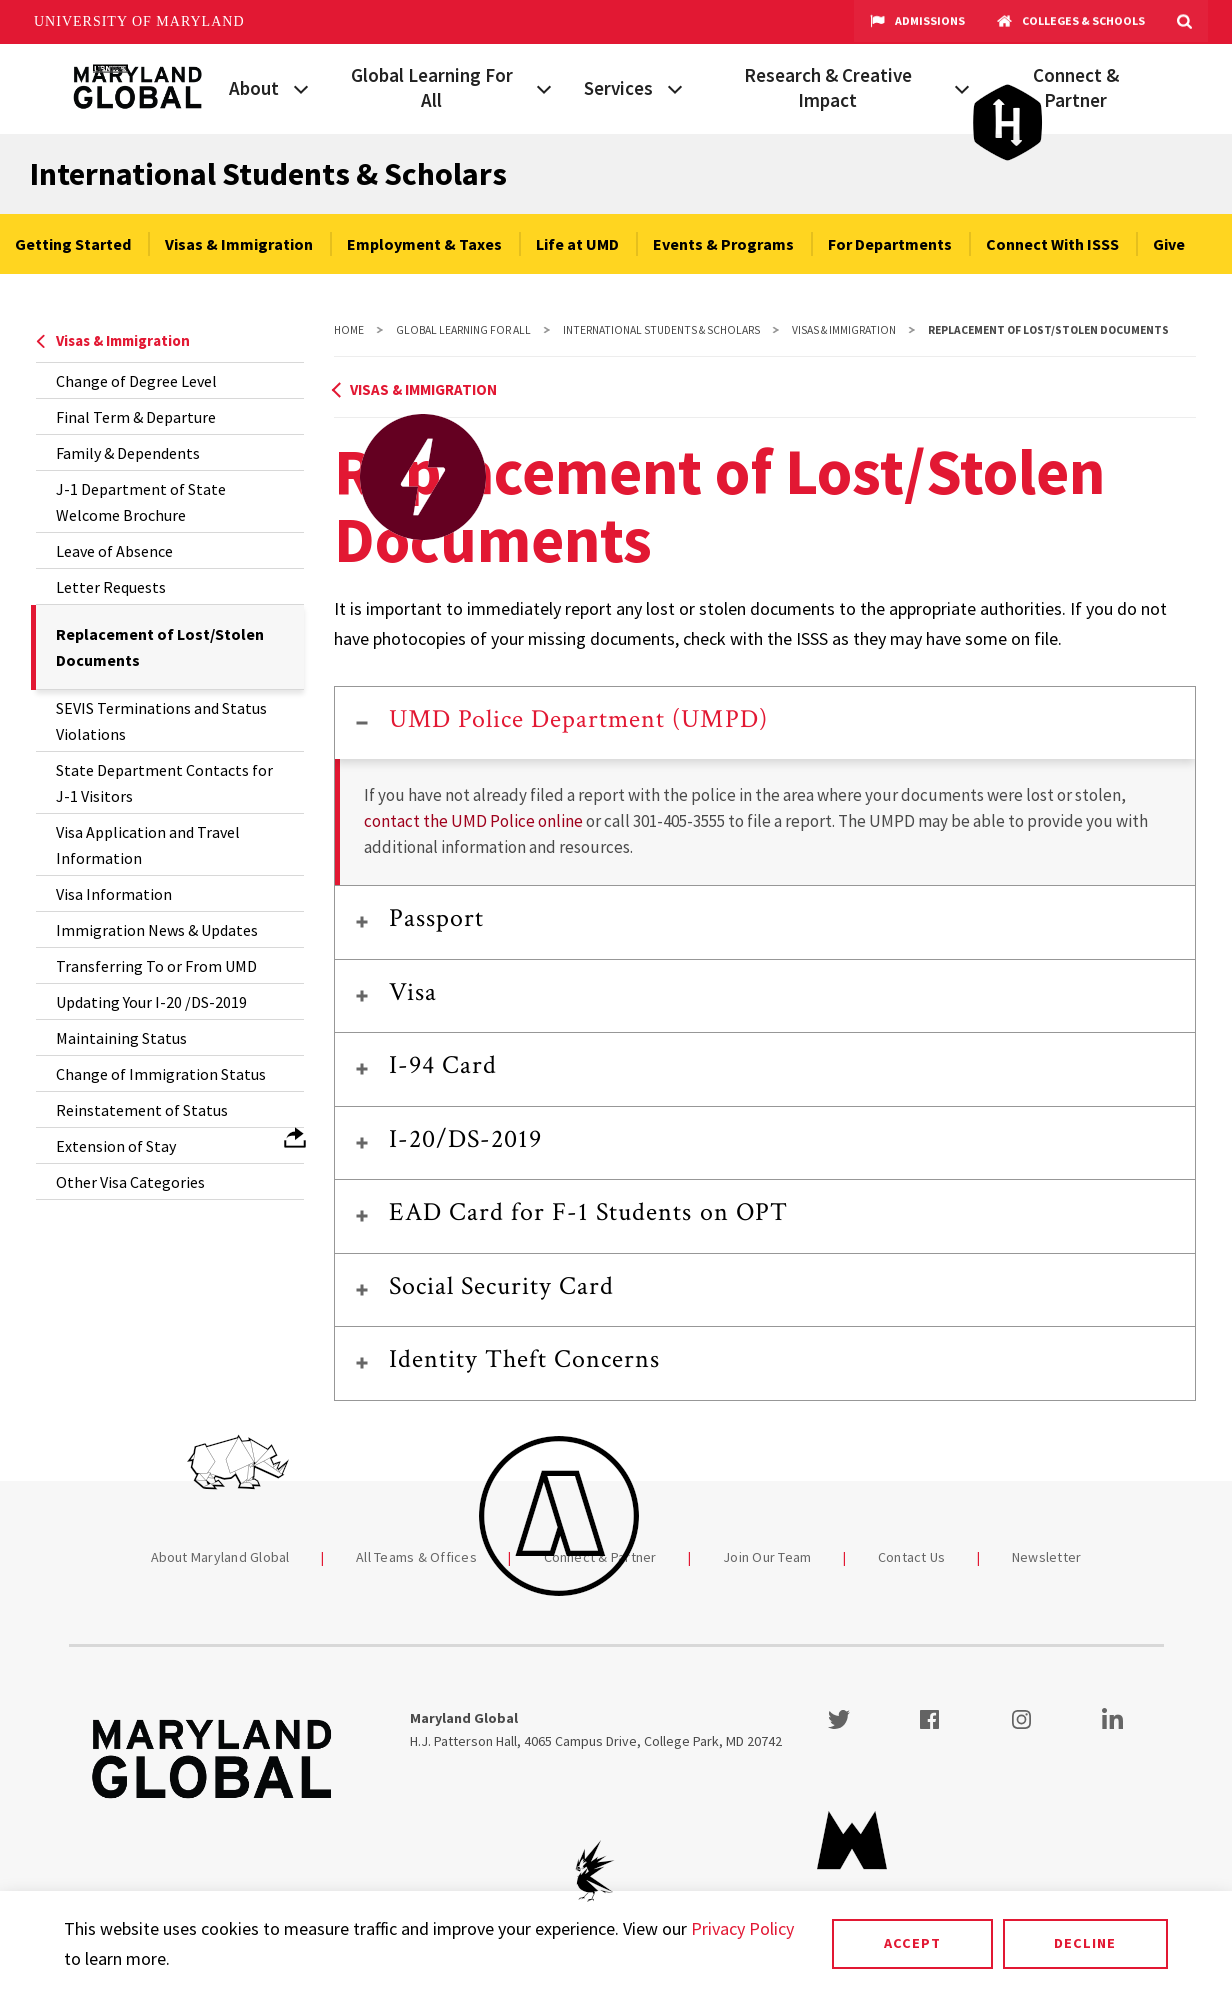 The height and width of the screenshot is (1996, 1232). I want to click on open akiflow productivity app, so click(559, 1516).